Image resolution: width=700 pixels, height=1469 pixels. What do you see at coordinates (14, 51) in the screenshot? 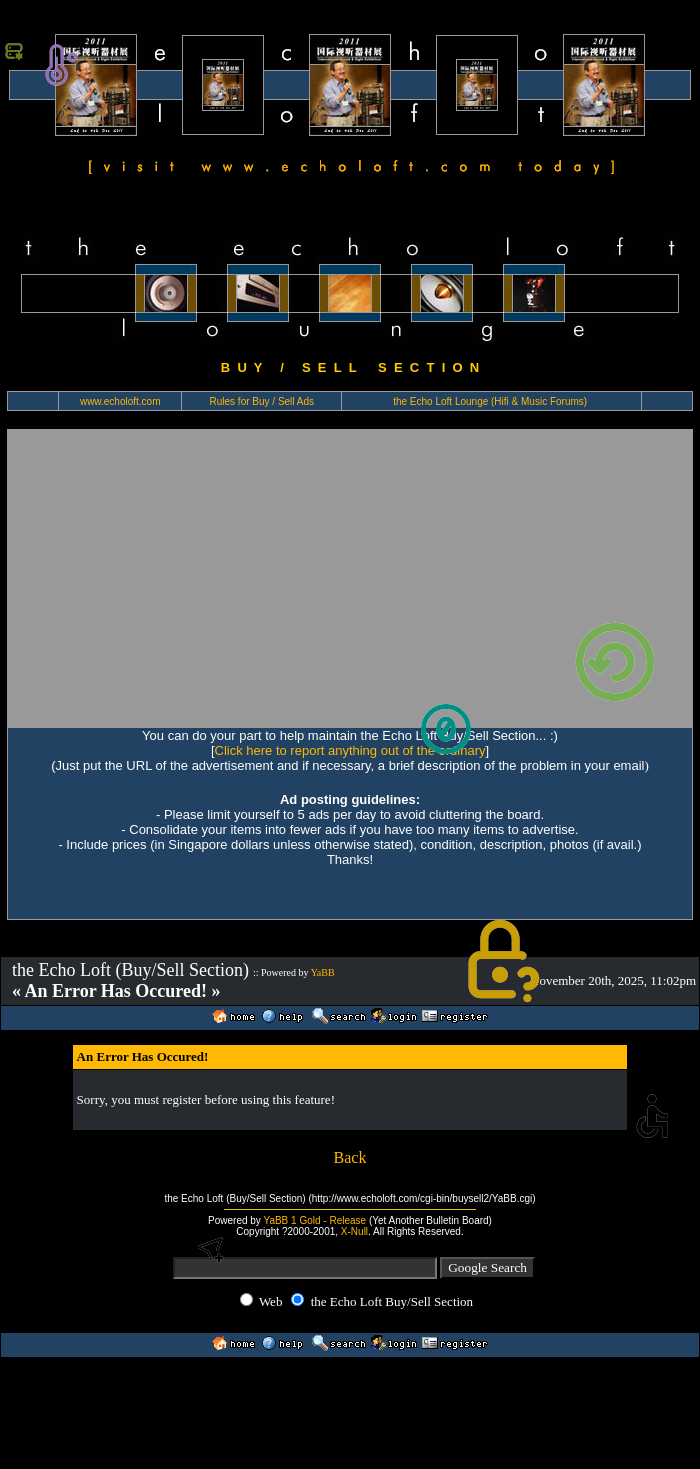
I see `access server configuration settings` at bounding box center [14, 51].